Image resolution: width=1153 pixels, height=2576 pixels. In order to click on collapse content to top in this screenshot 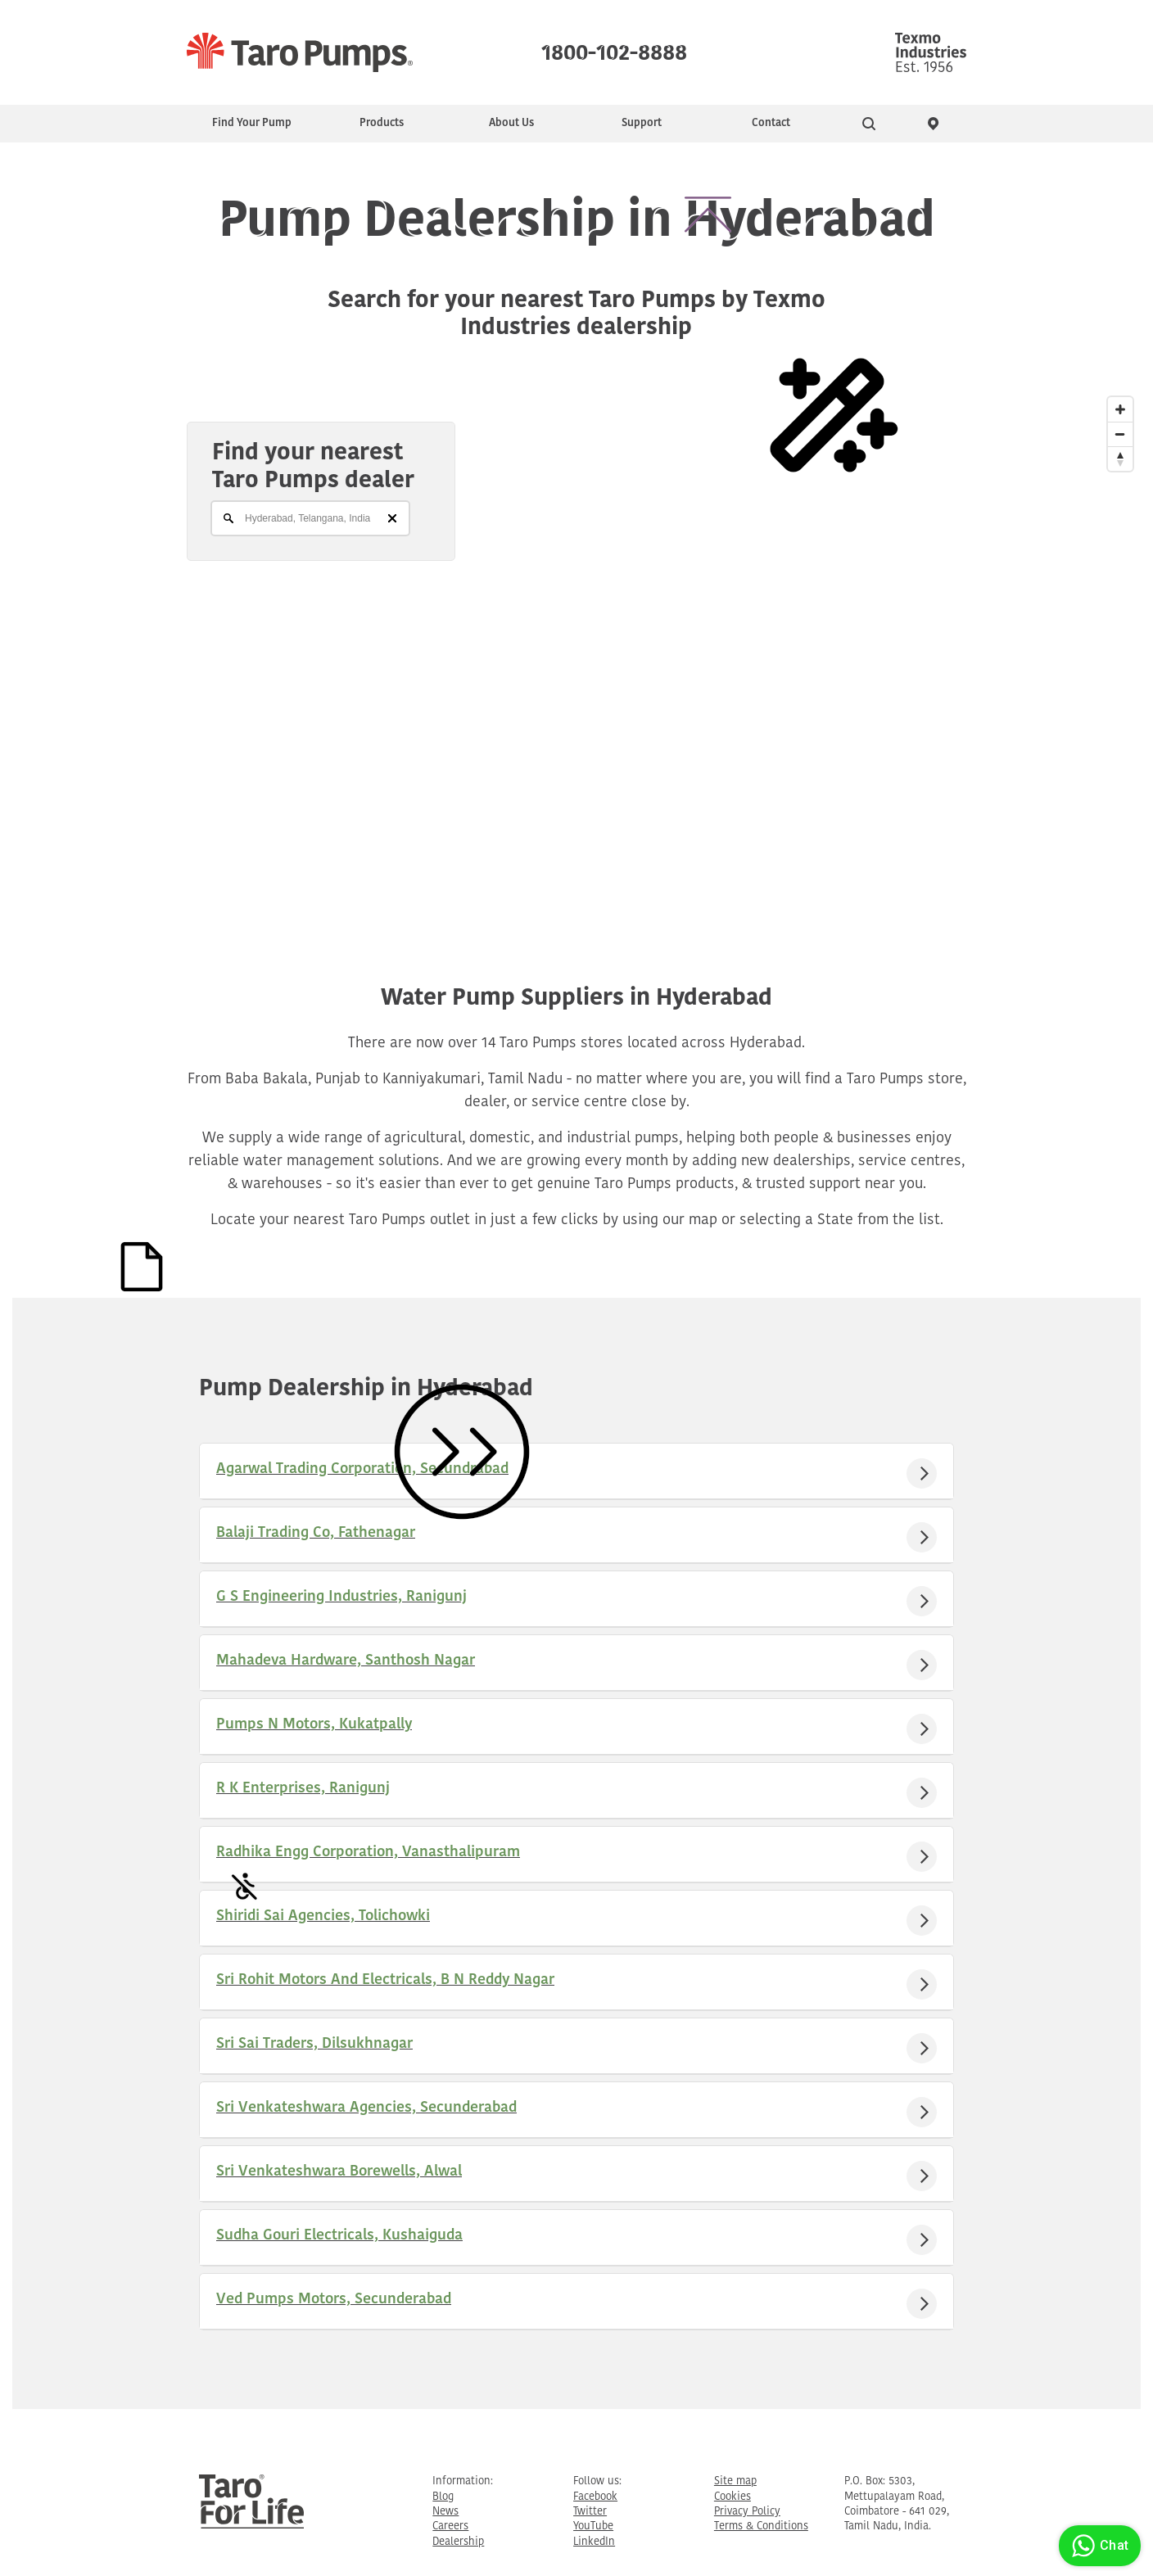, I will do `click(708, 213)`.